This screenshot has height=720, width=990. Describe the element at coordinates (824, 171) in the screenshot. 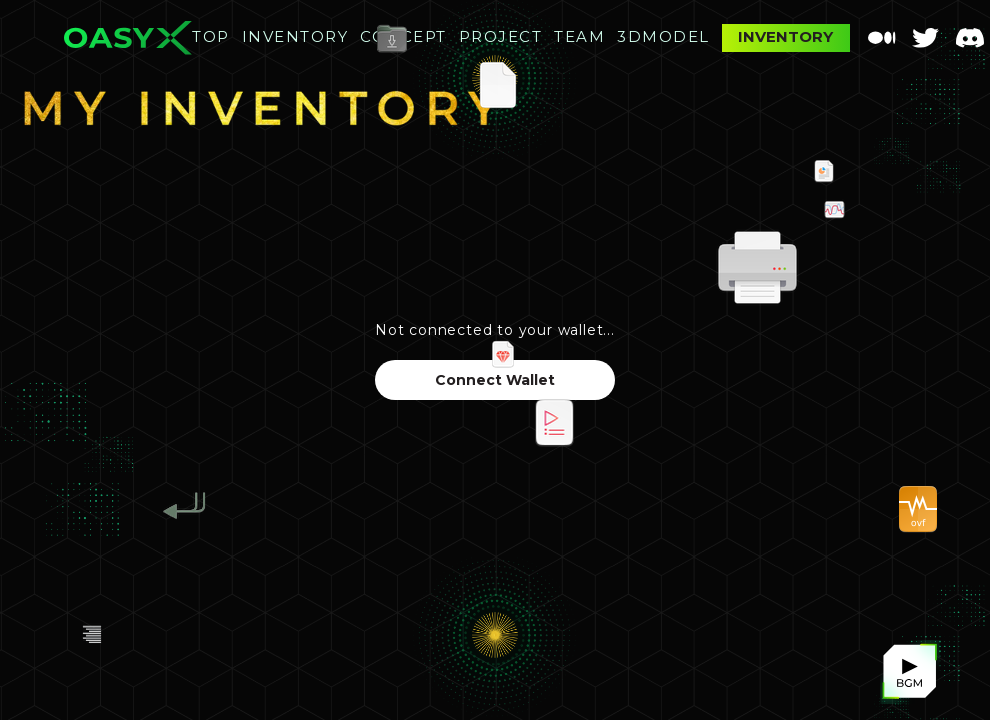

I see `open a presentation file` at that location.